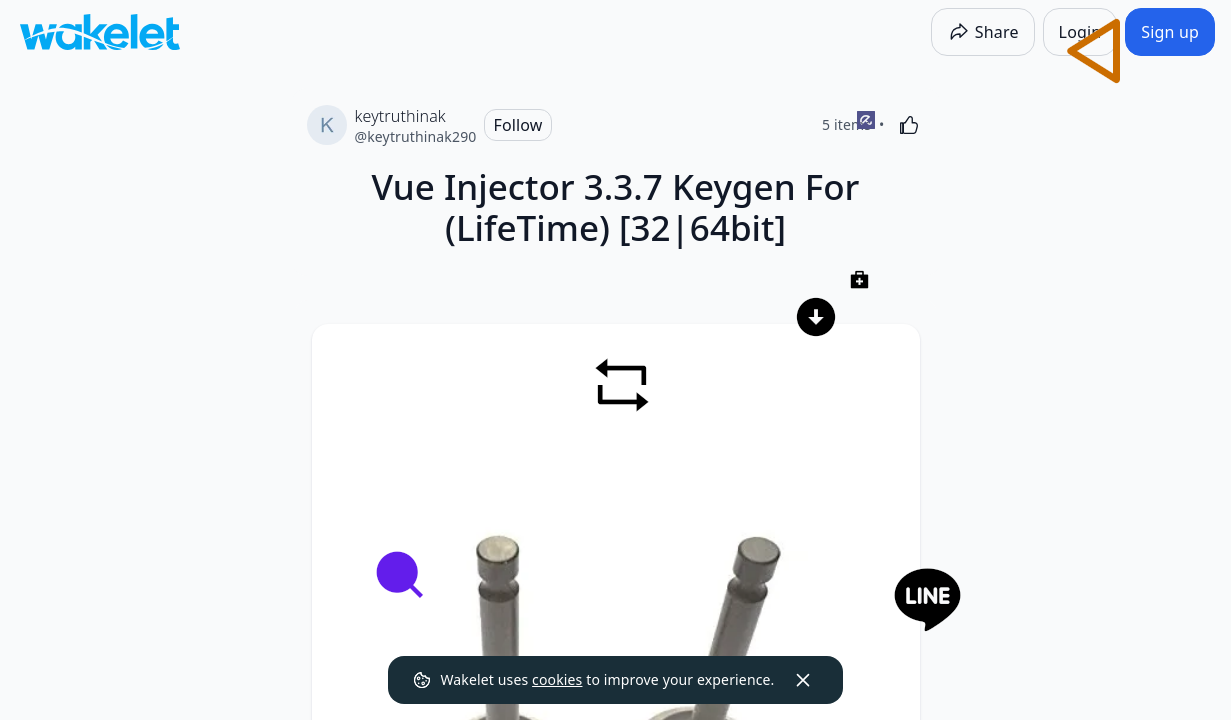 Image resolution: width=1231 pixels, height=720 pixels. What do you see at coordinates (927, 599) in the screenshot?
I see `open the LINE messaging app` at bounding box center [927, 599].